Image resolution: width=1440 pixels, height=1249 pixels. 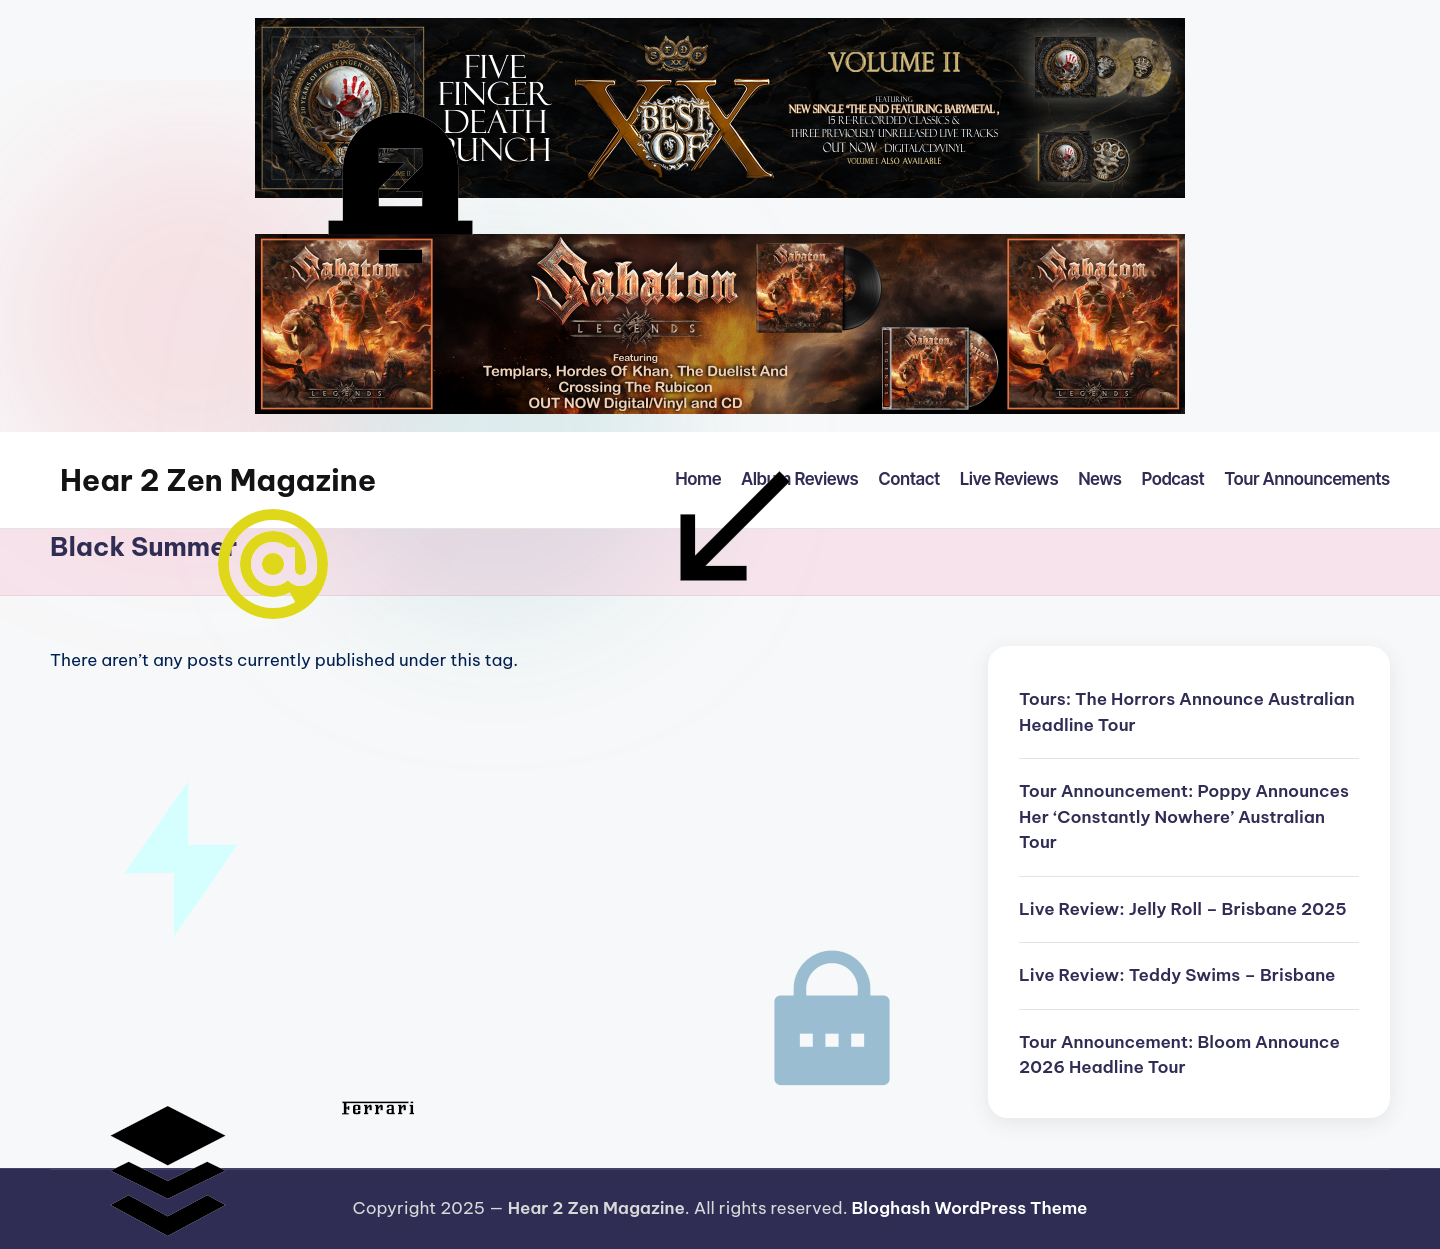 I want to click on compose a new email, so click(x=273, y=564).